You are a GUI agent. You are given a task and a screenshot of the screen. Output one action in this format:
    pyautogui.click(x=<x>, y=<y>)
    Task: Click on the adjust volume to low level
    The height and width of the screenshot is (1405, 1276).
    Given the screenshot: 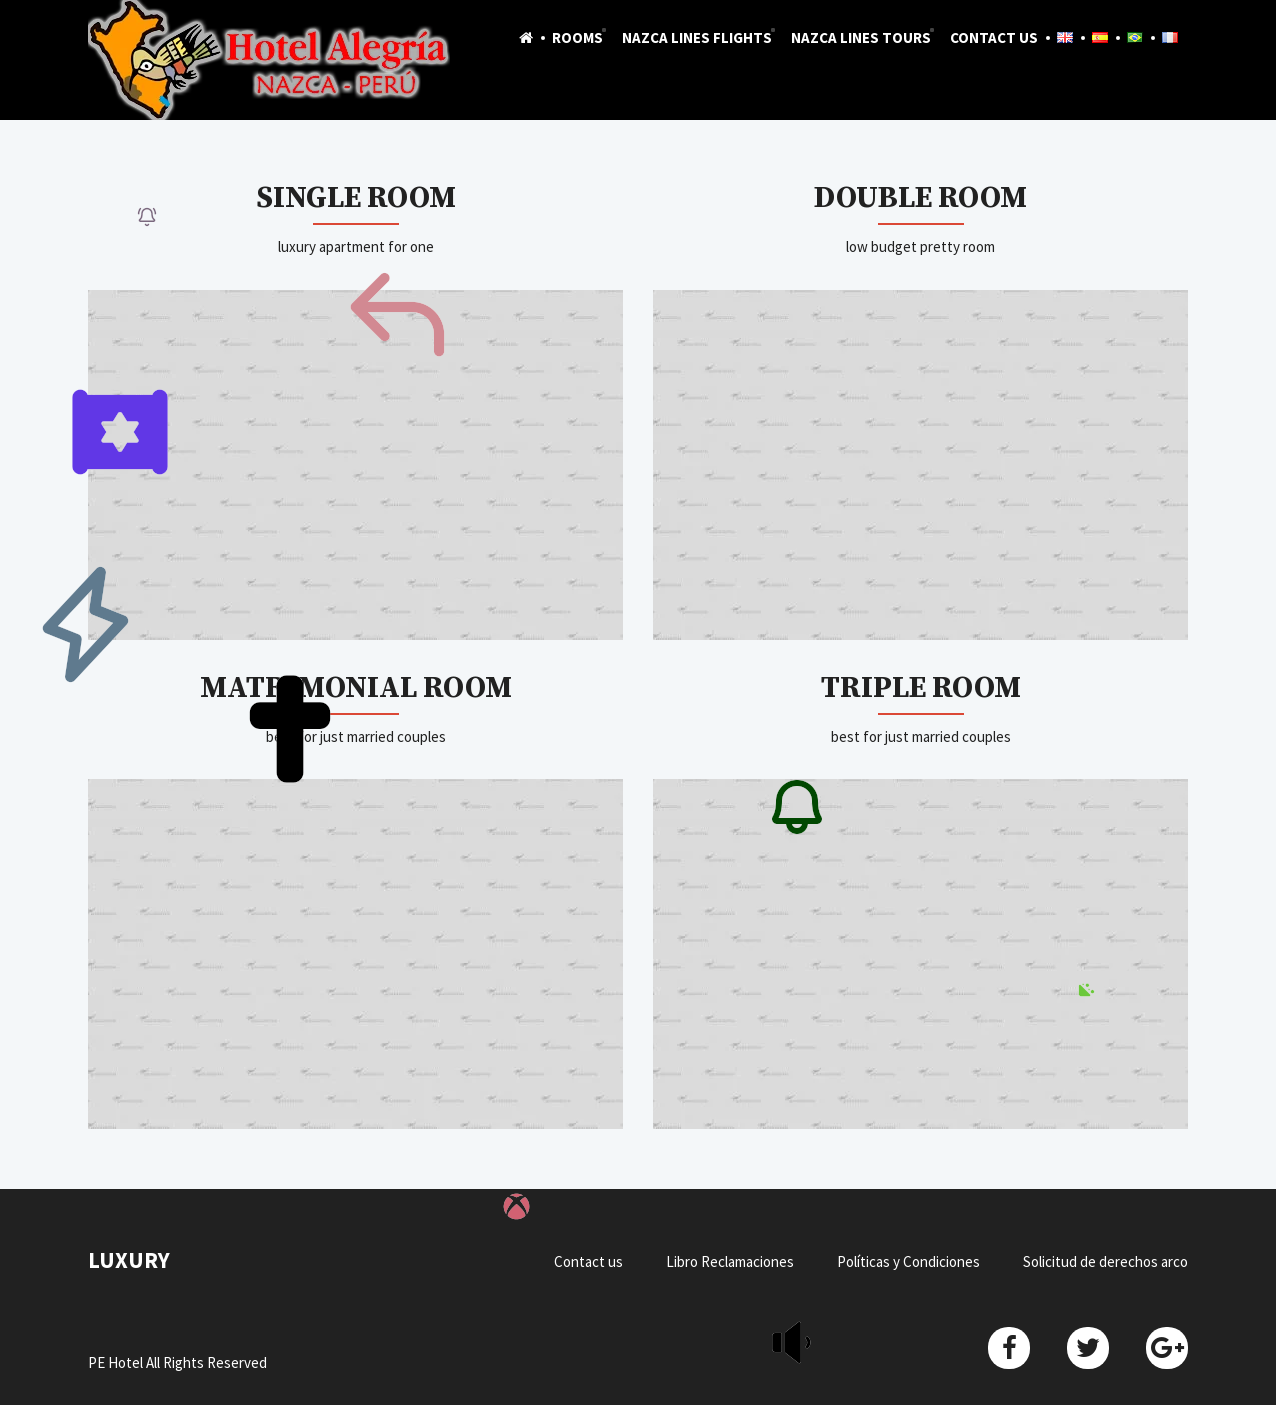 What is the action you would take?
    pyautogui.click(x=794, y=1342)
    